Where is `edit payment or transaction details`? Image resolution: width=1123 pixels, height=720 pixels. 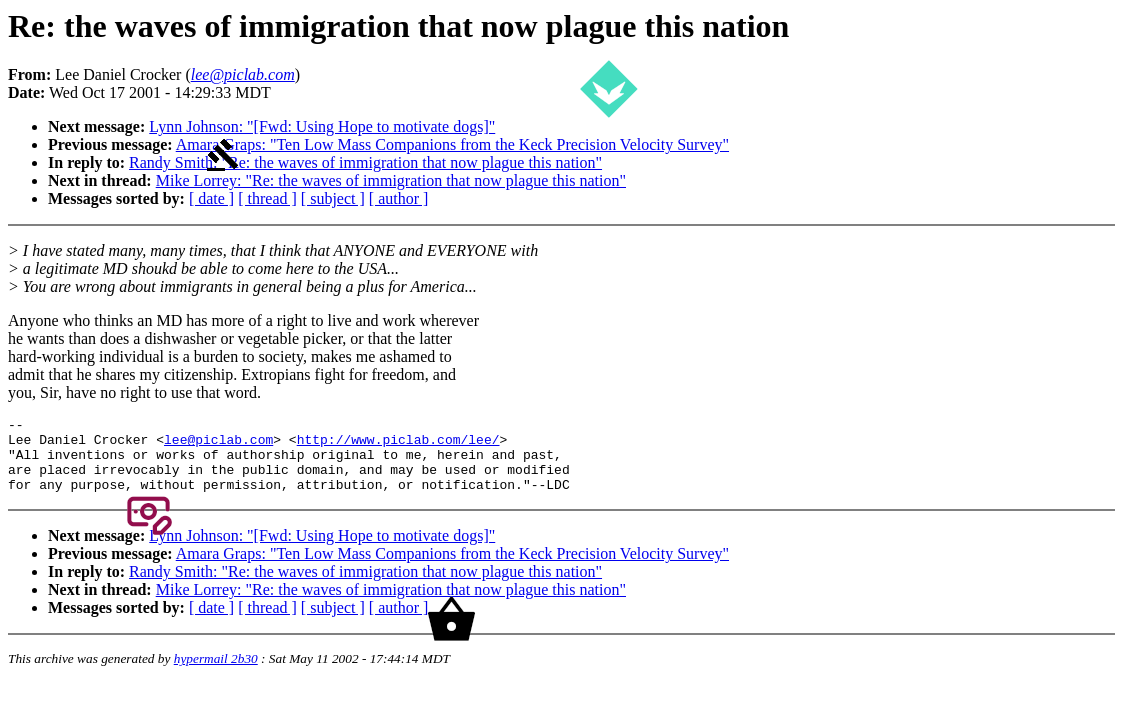 edit payment or transaction details is located at coordinates (148, 511).